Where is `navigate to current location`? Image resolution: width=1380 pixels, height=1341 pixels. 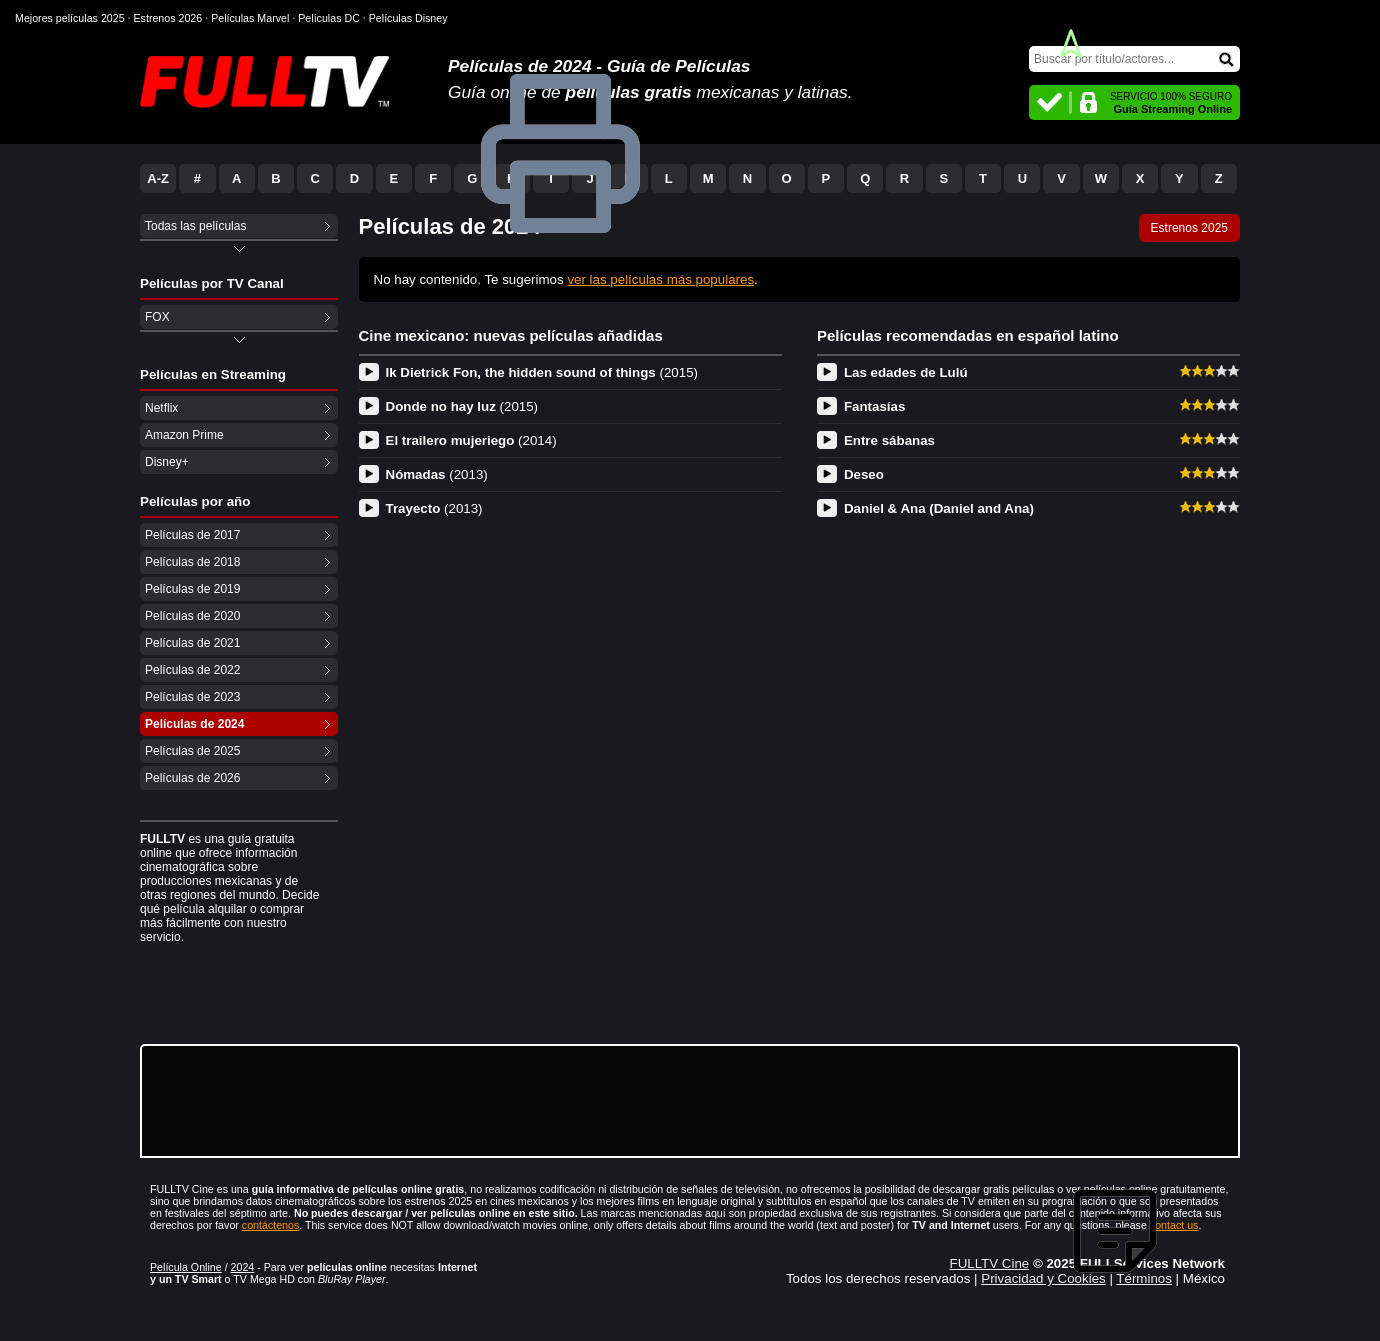
navigate to current location is located at coordinates (1071, 44).